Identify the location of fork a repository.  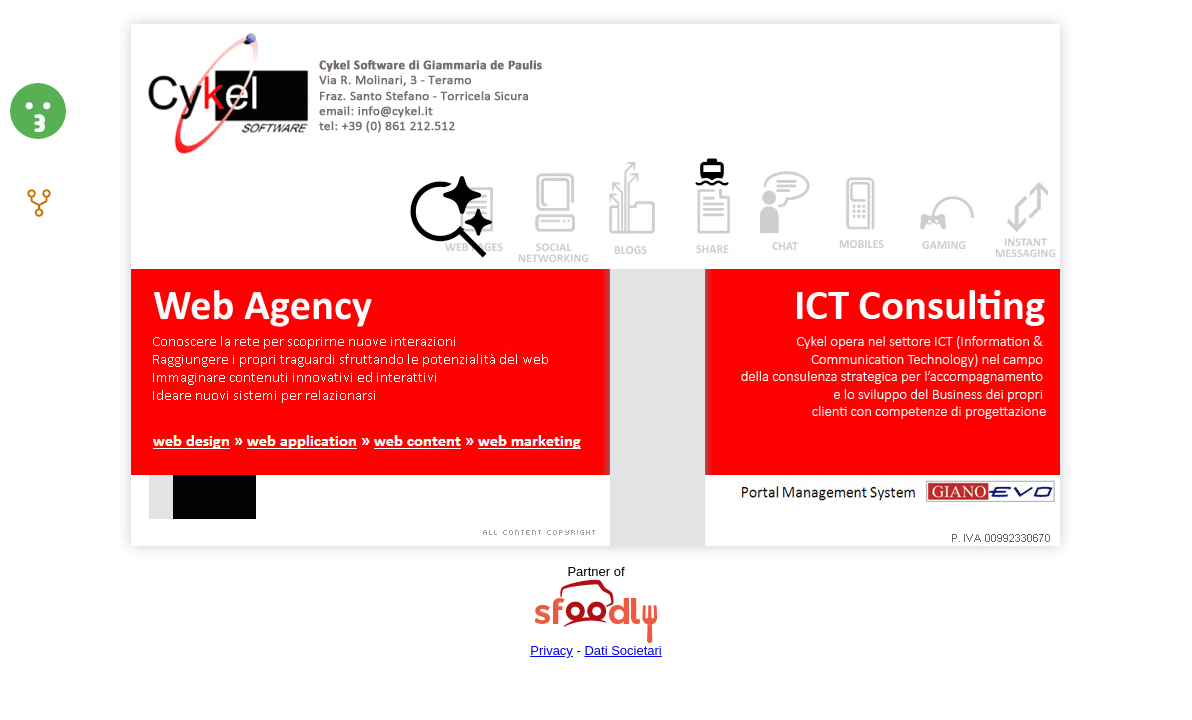
(38, 202).